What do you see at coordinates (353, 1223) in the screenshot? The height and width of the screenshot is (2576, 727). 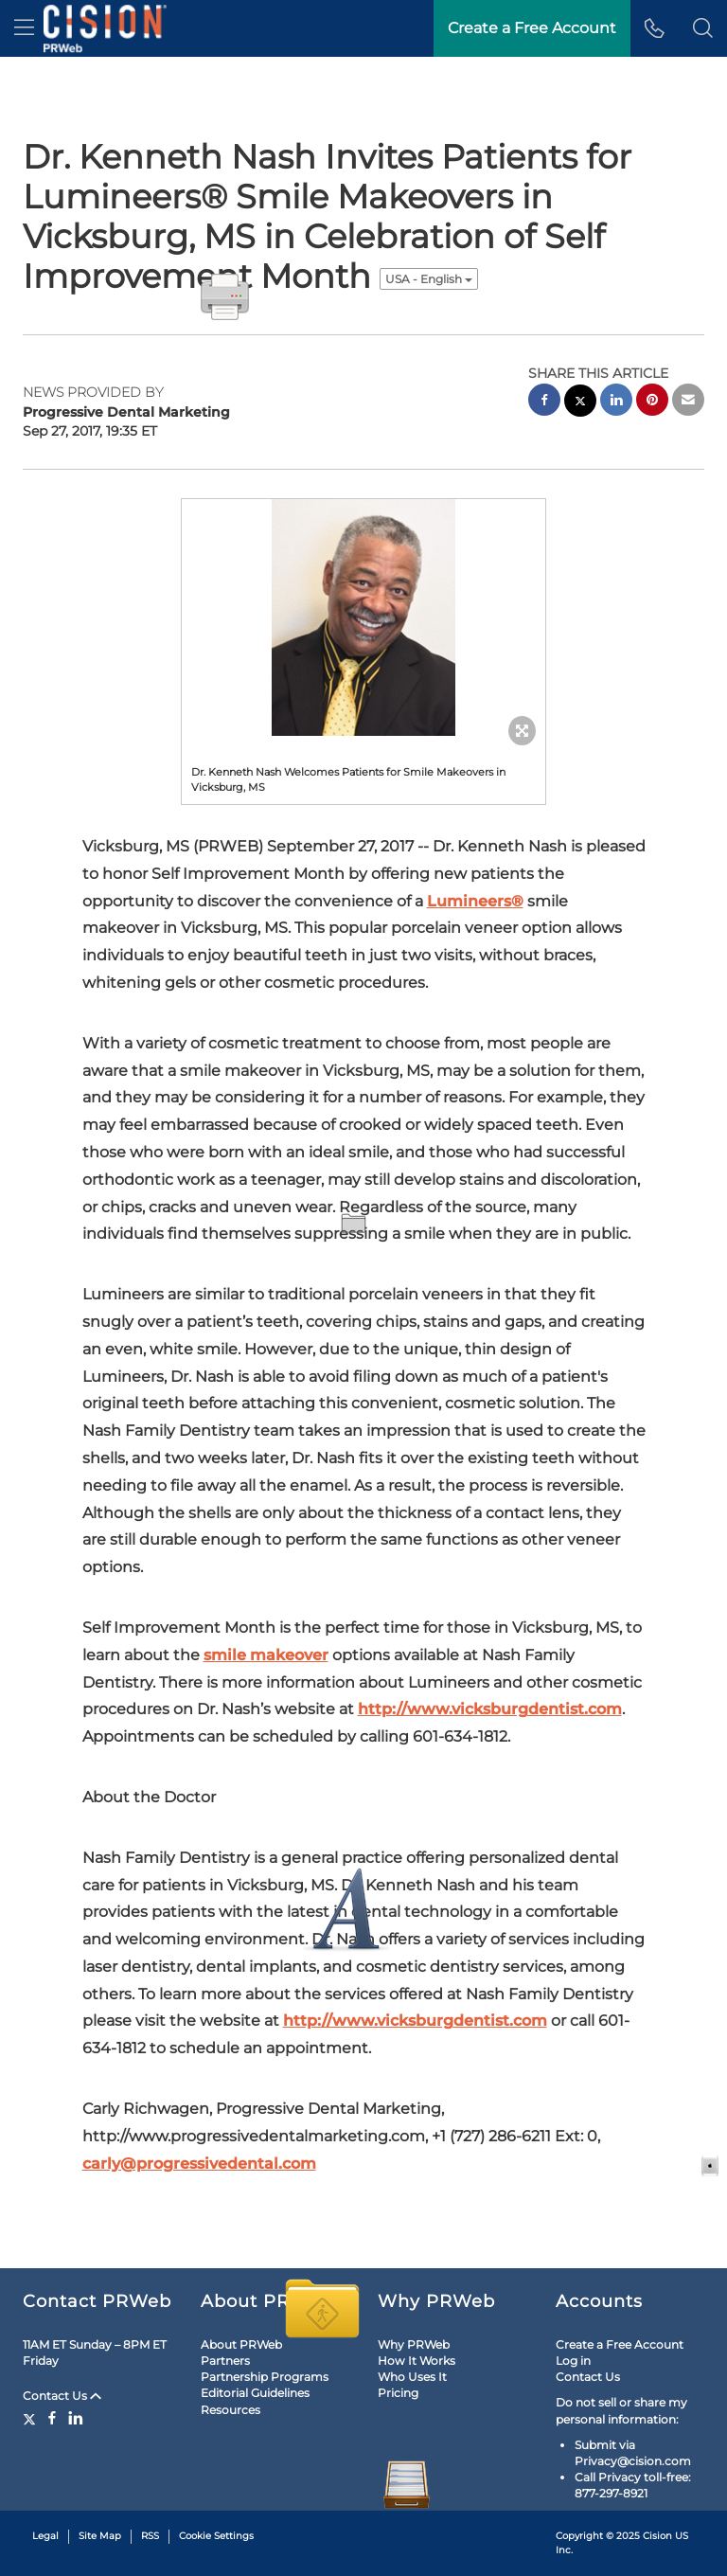 I see `selected folder in mail sidebar` at bounding box center [353, 1223].